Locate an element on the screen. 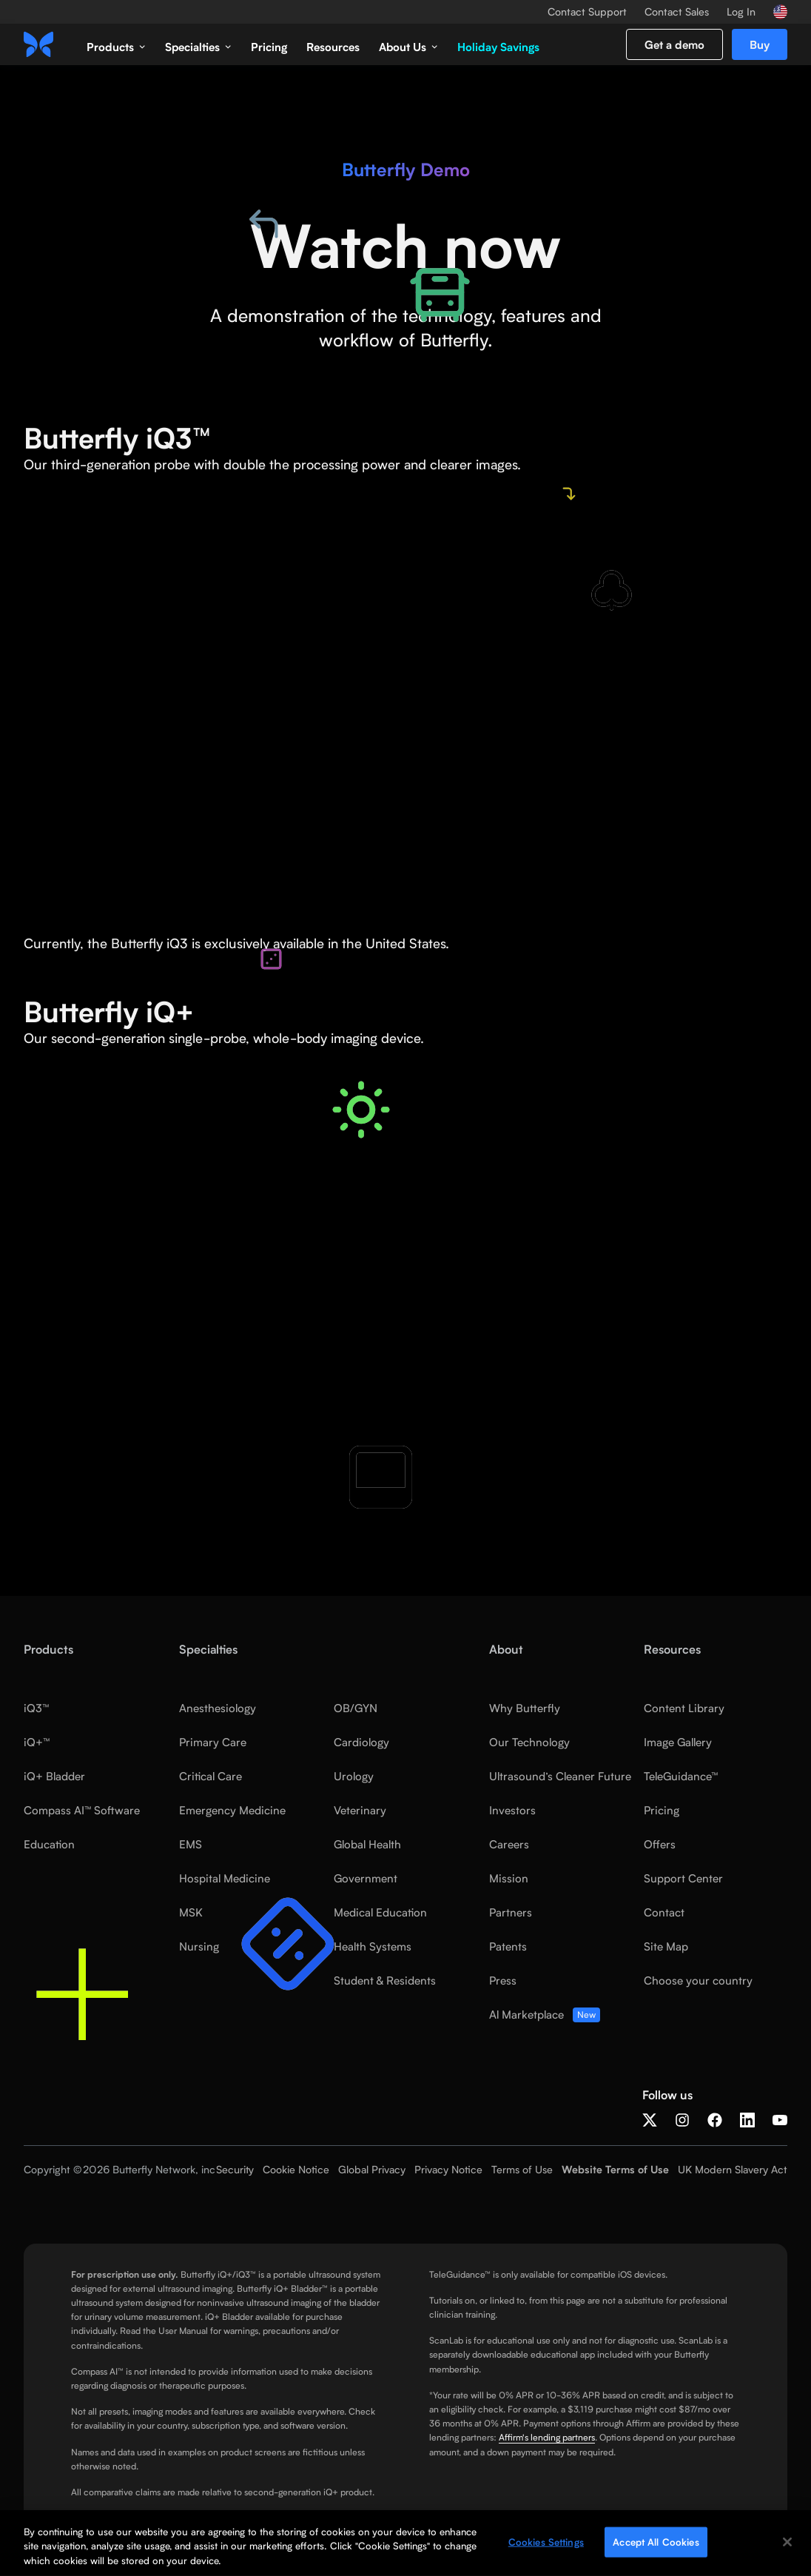 Image resolution: width=811 pixels, height=2576 pixels. toggle bottom navigation bar visibility is located at coordinates (380, 1477).